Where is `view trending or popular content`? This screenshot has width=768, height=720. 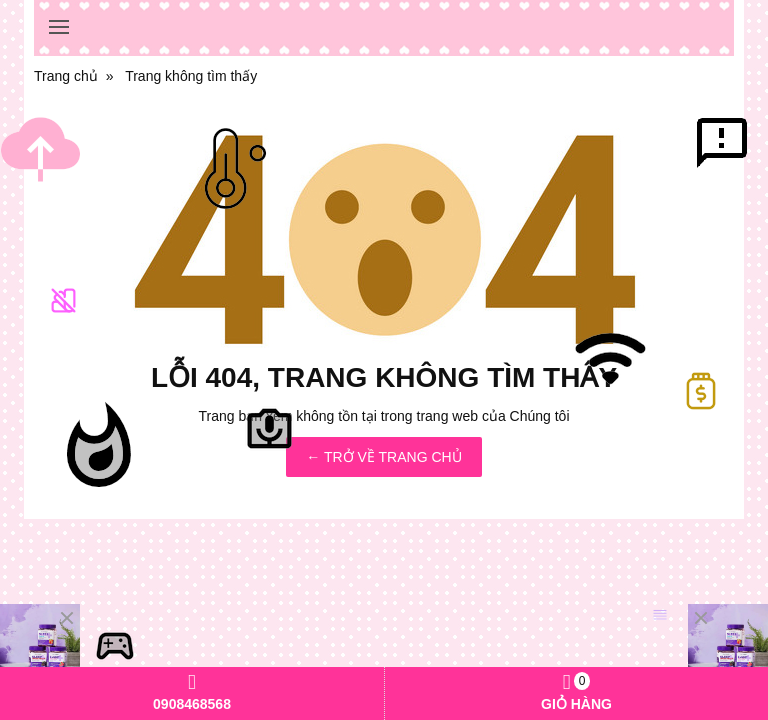 view trending or popular content is located at coordinates (99, 447).